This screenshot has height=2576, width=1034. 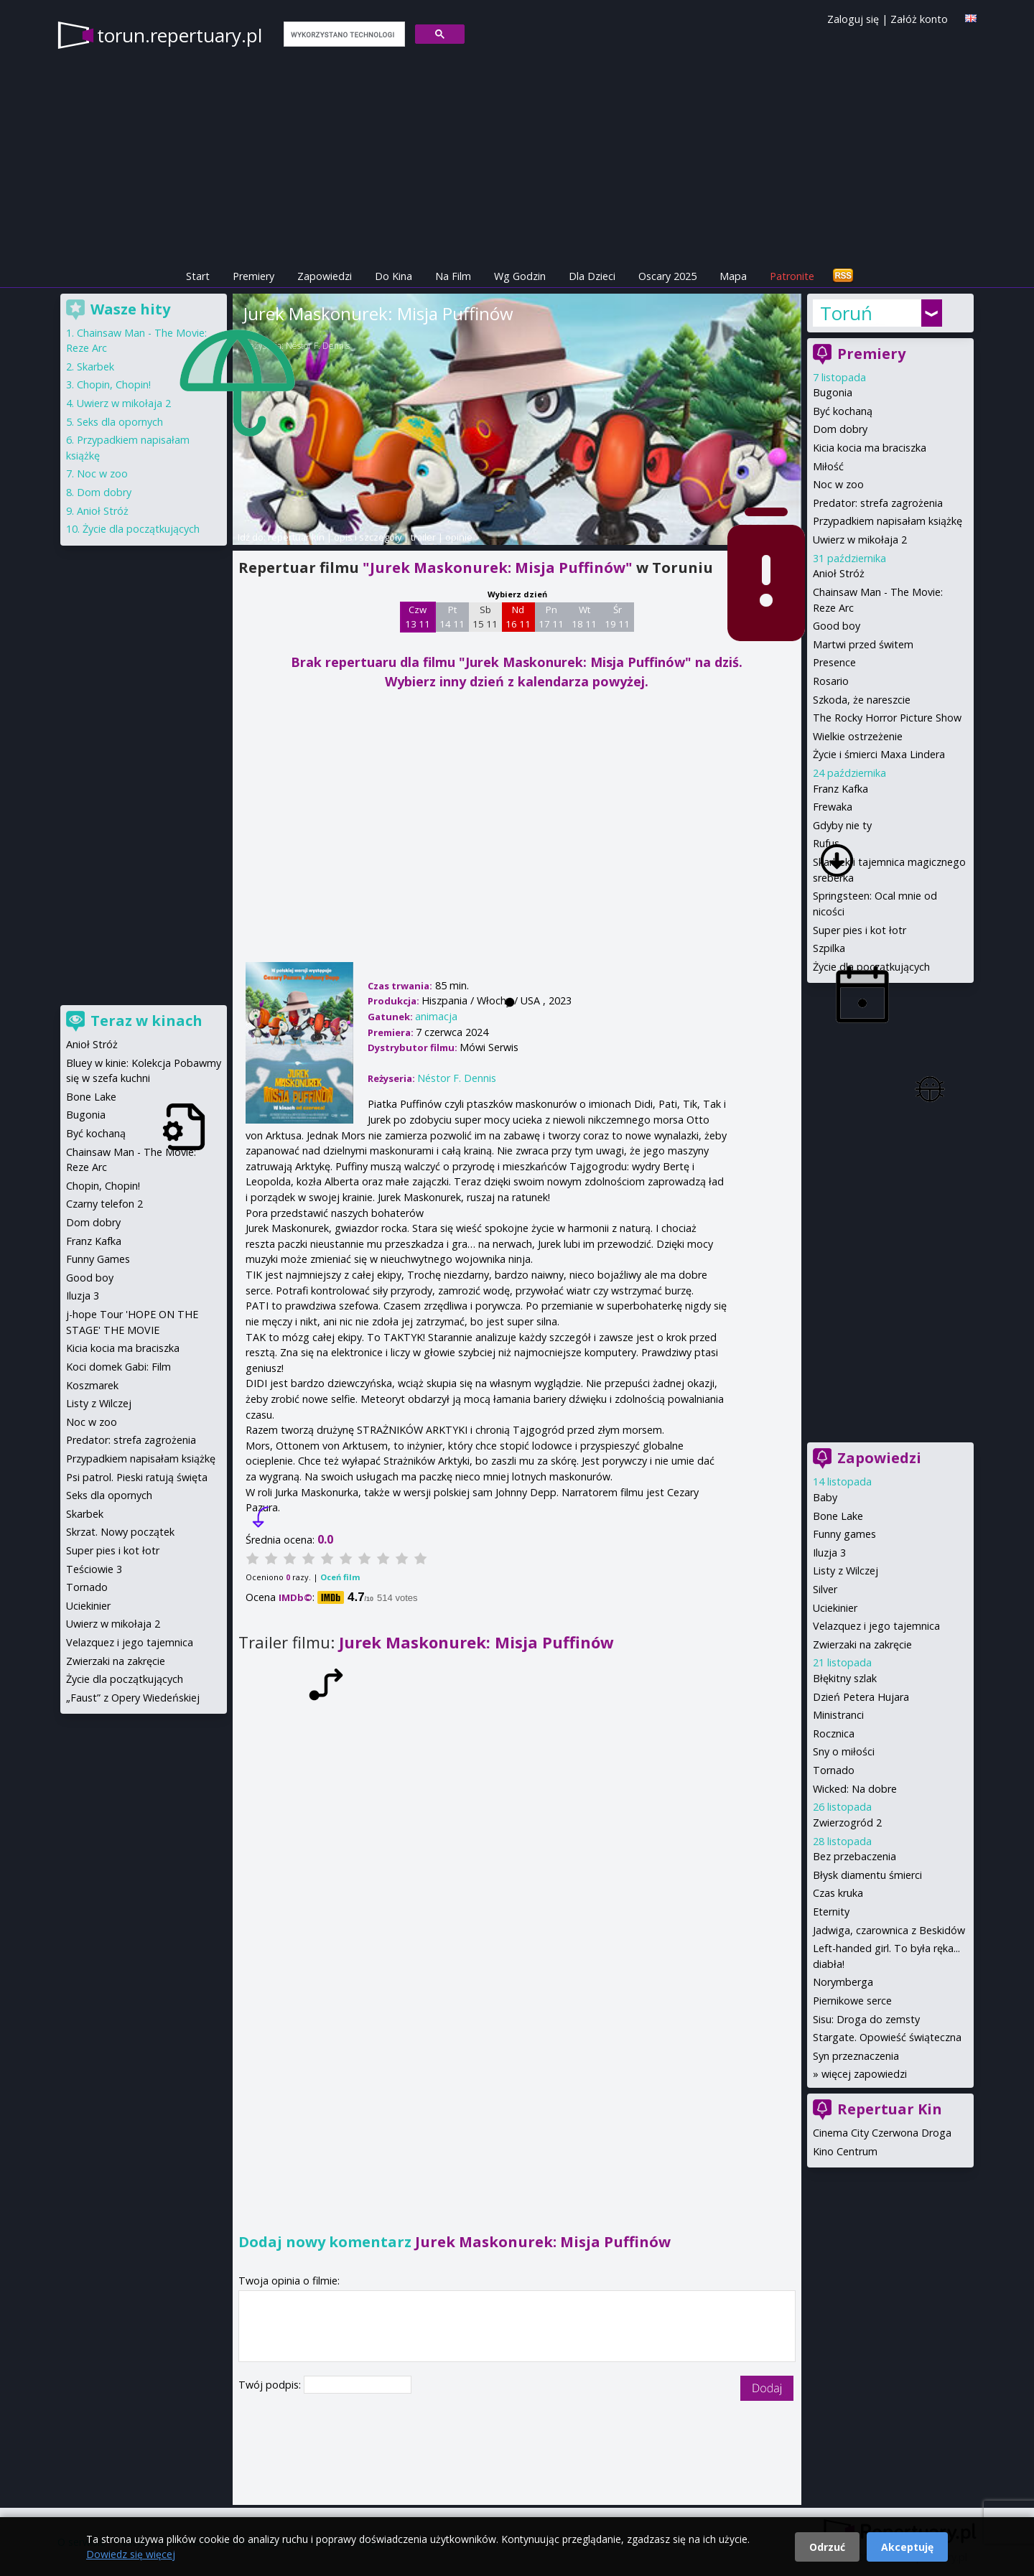 I want to click on go back and down in navigation, so click(x=261, y=1517).